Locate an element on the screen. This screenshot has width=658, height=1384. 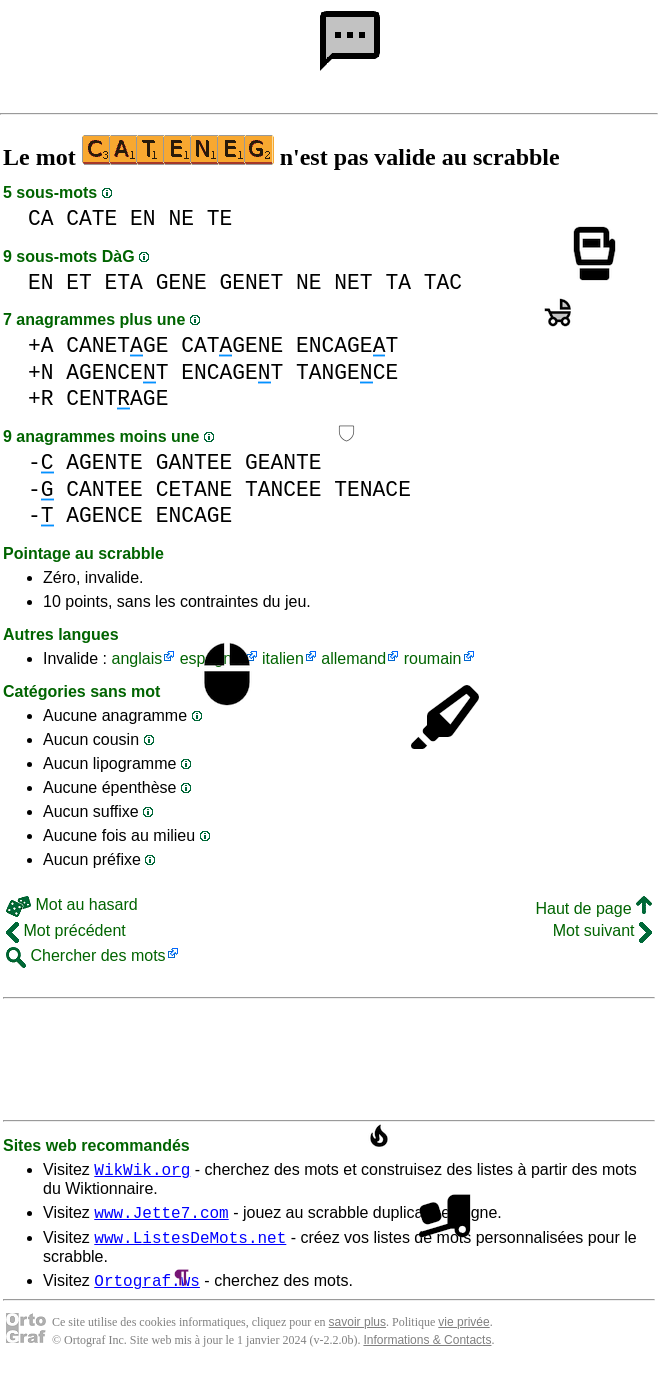
open text messaging app is located at coordinates (350, 41).